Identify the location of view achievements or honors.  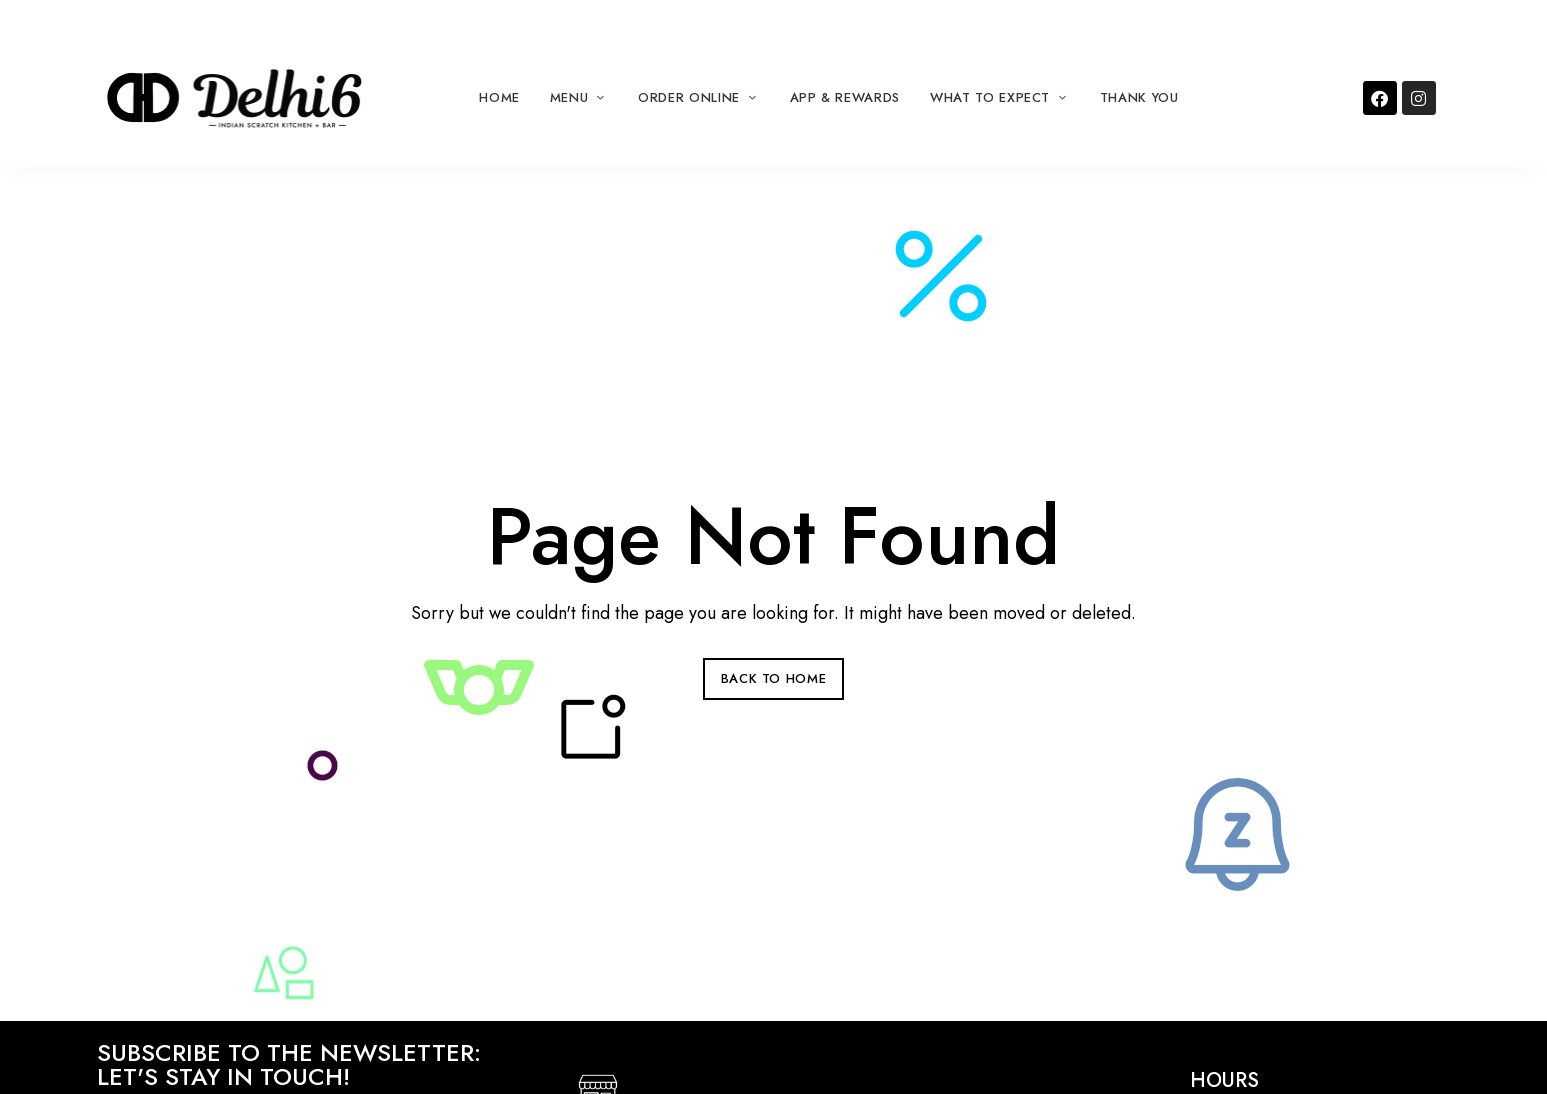
(479, 685).